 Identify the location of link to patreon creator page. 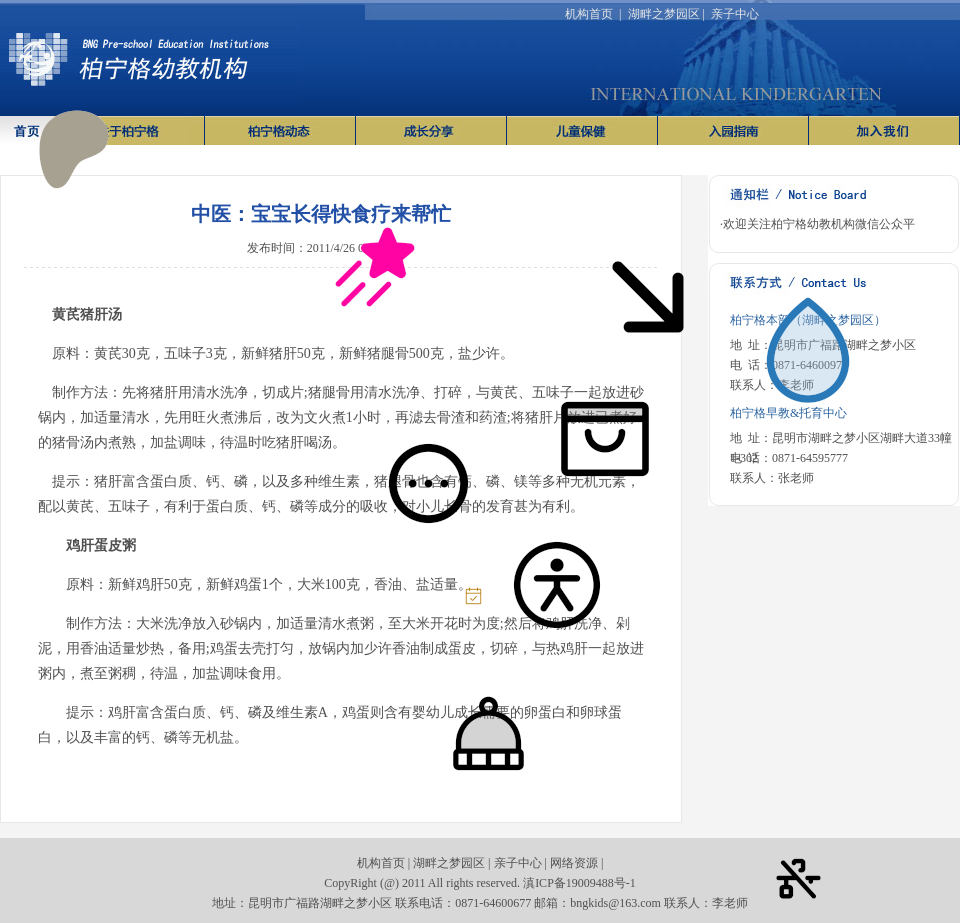
(71, 148).